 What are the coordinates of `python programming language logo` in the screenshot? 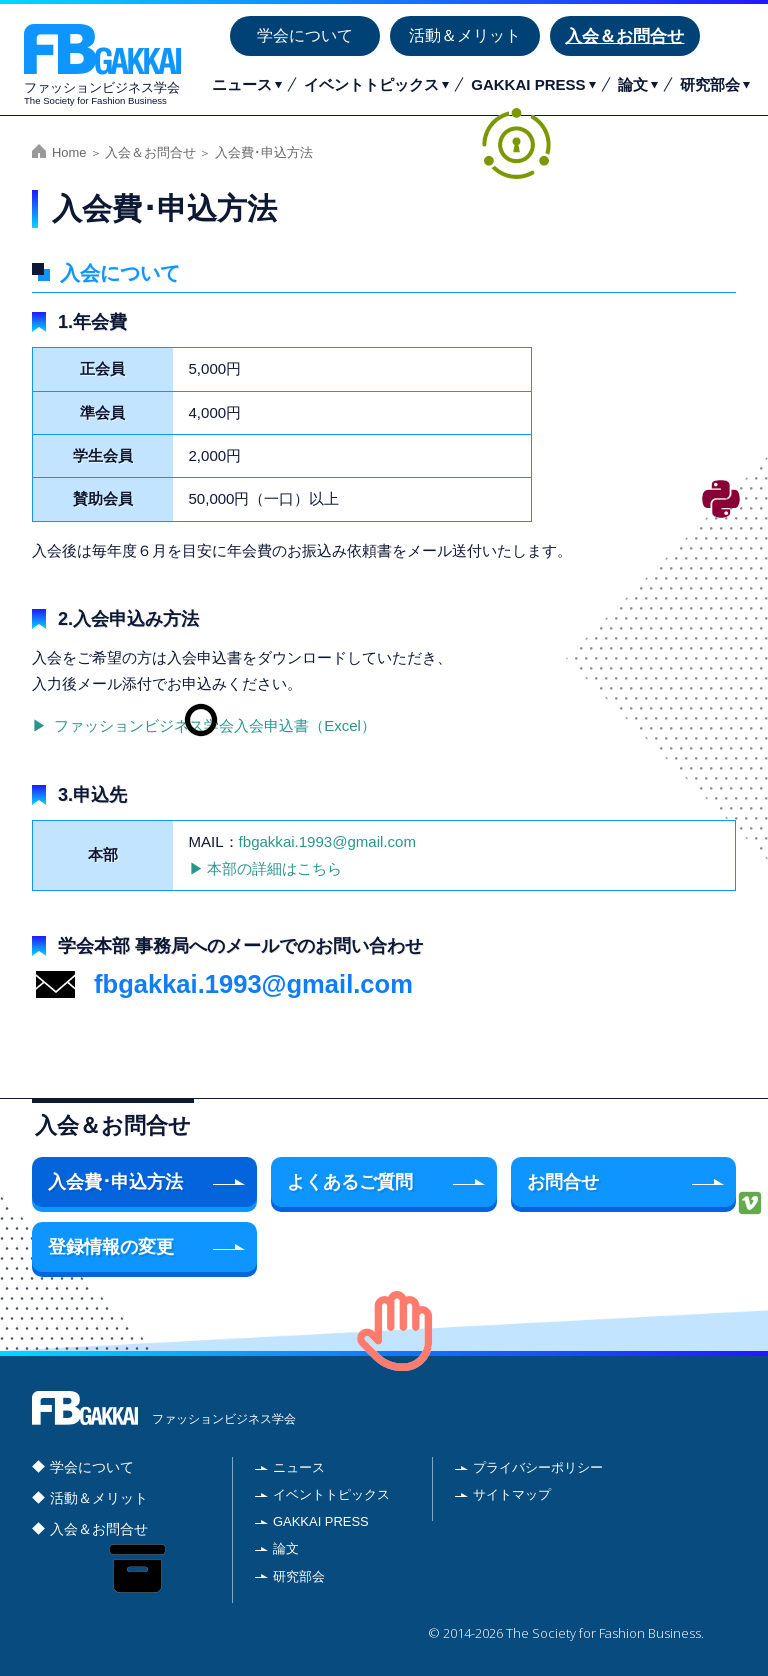 It's located at (721, 499).